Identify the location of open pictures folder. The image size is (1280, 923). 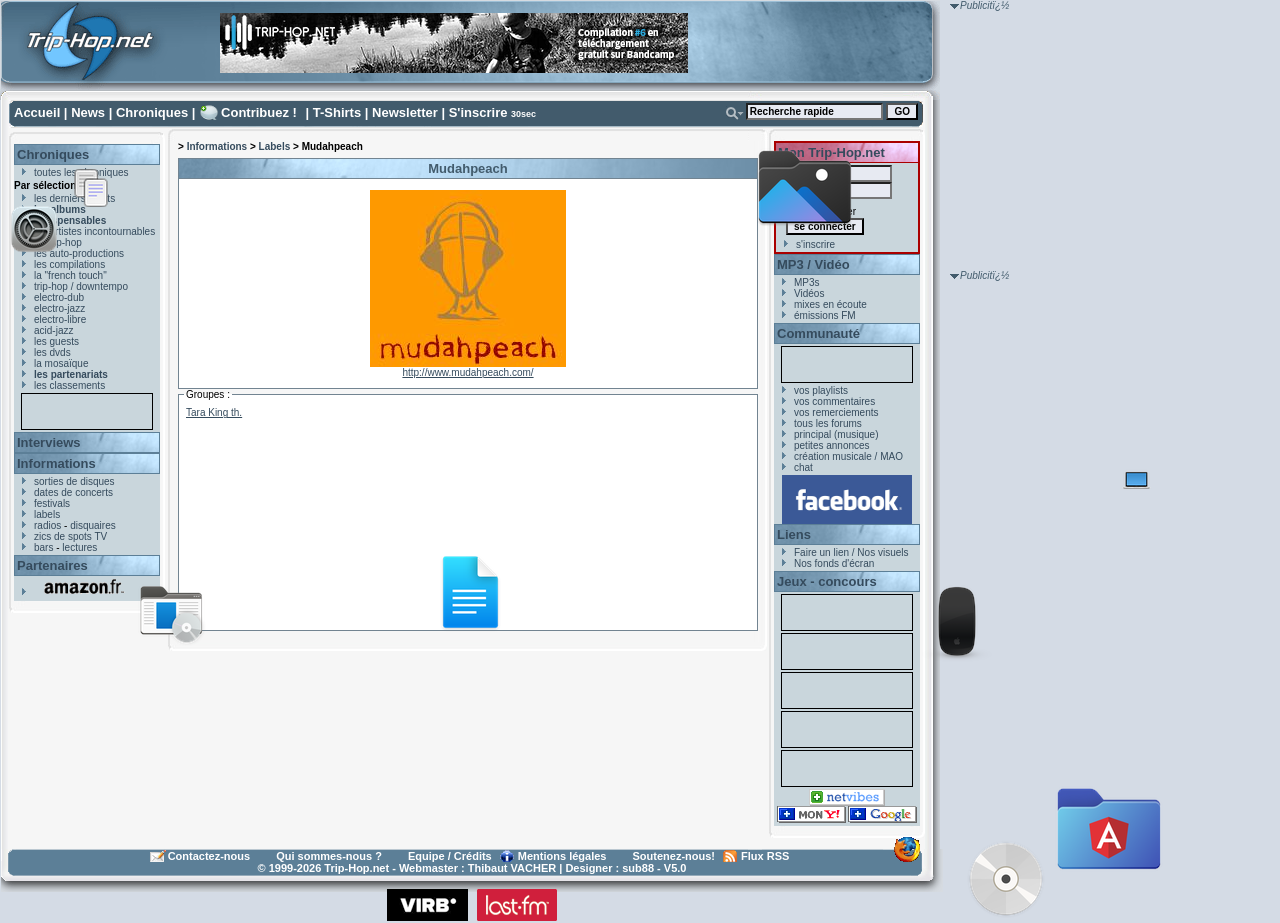
(804, 189).